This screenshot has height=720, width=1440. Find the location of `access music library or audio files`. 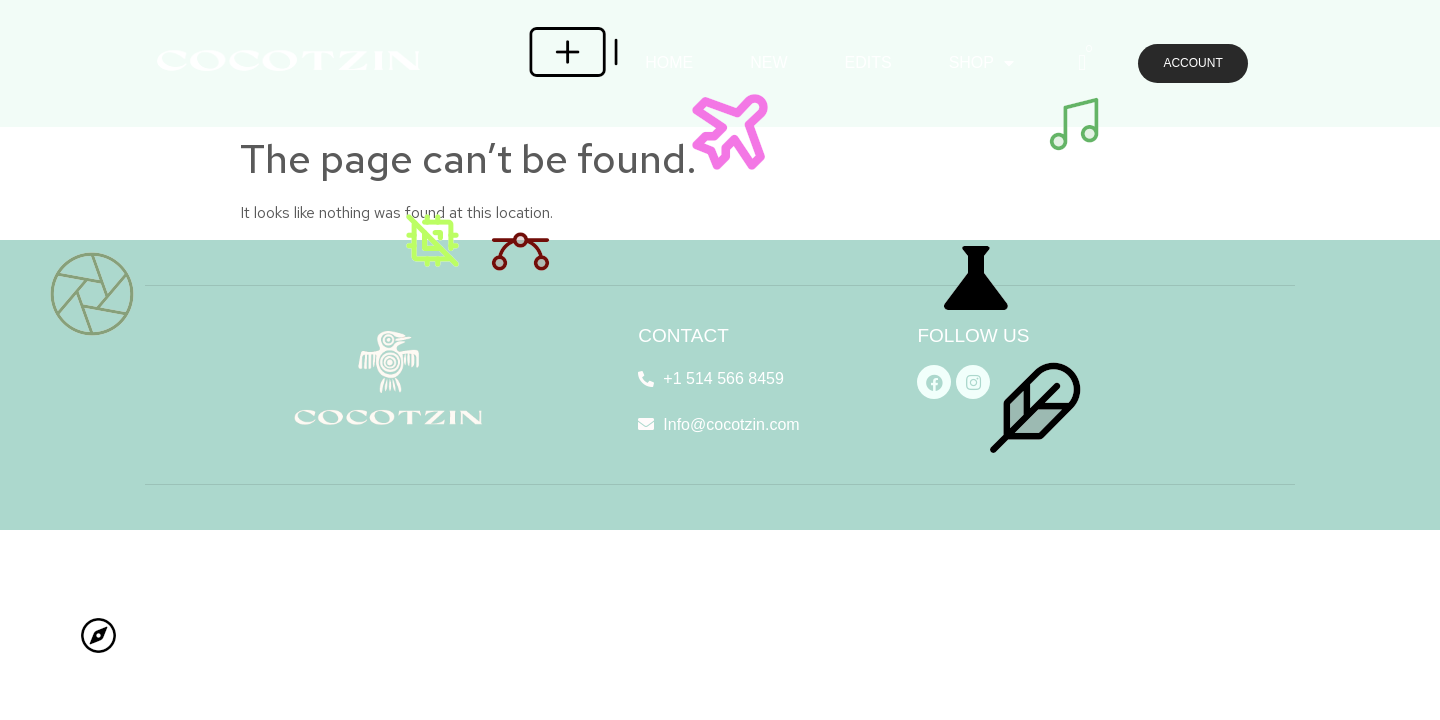

access music library or audio files is located at coordinates (1077, 125).